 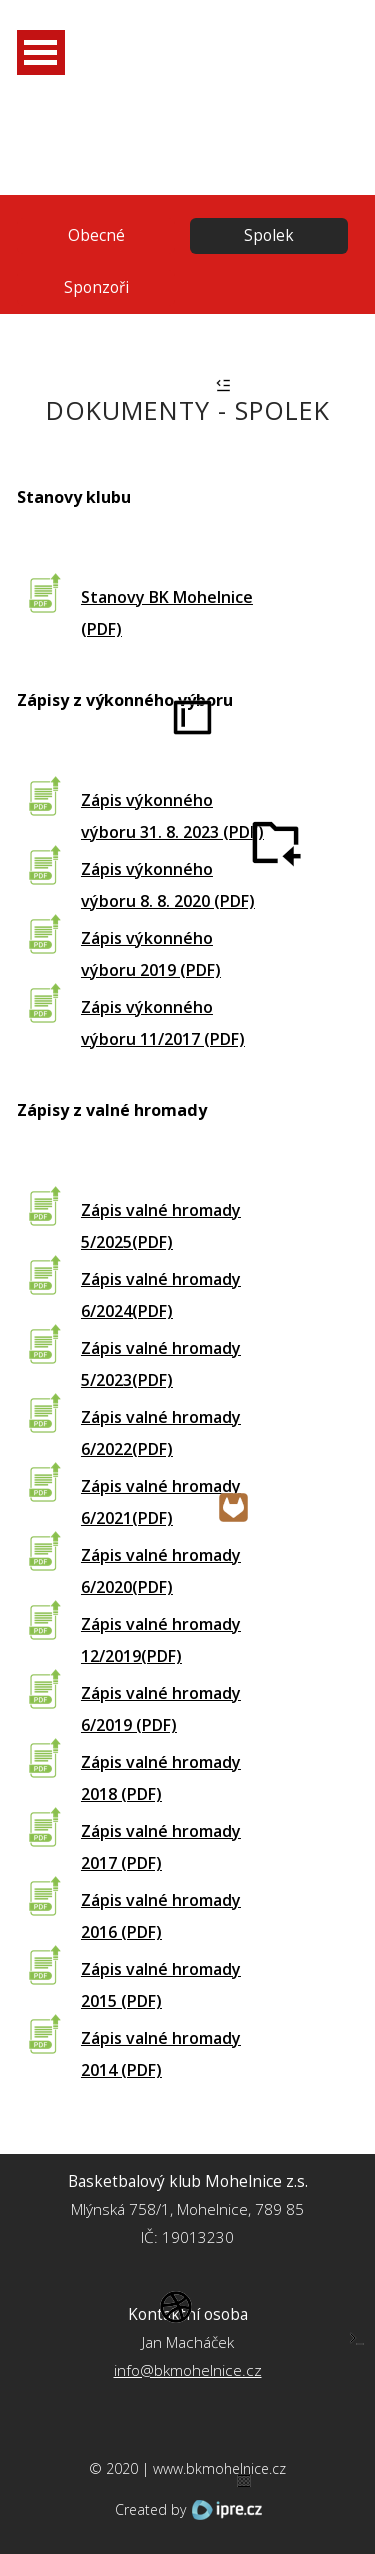 I want to click on switch to left sidebar layout, so click(x=192, y=717).